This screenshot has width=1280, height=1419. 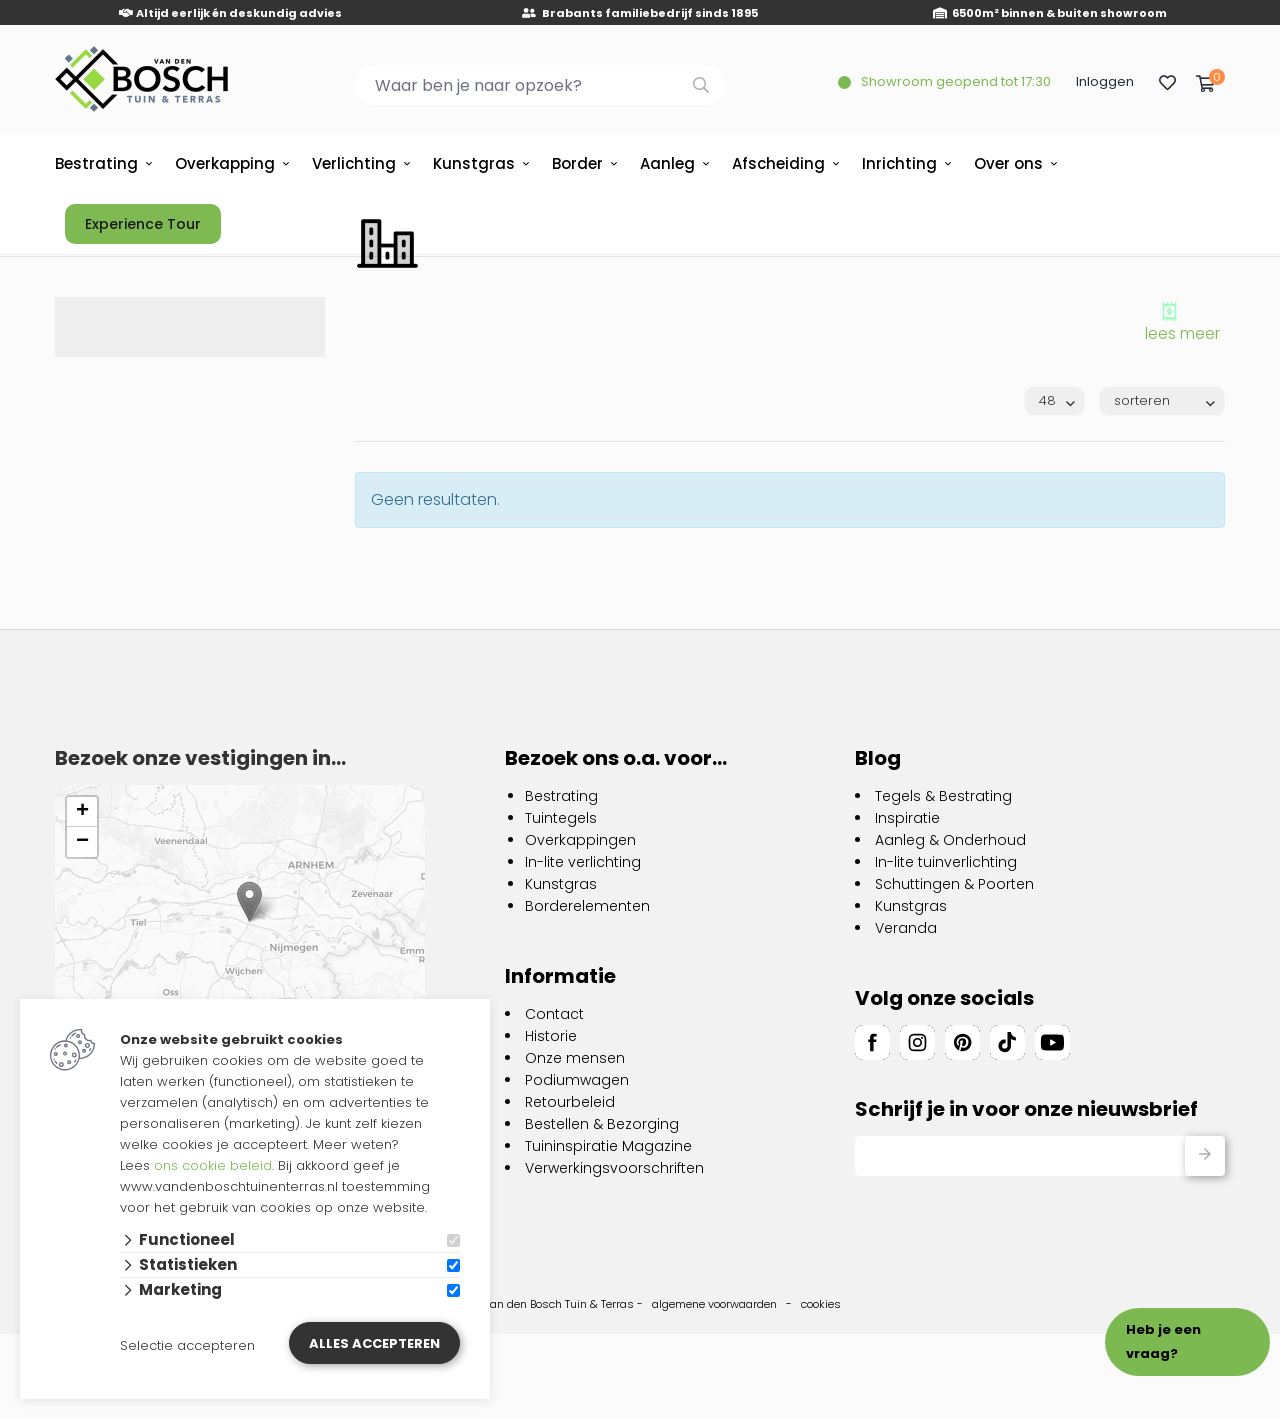 I want to click on view or manage home decor items, so click(x=1169, y=311).